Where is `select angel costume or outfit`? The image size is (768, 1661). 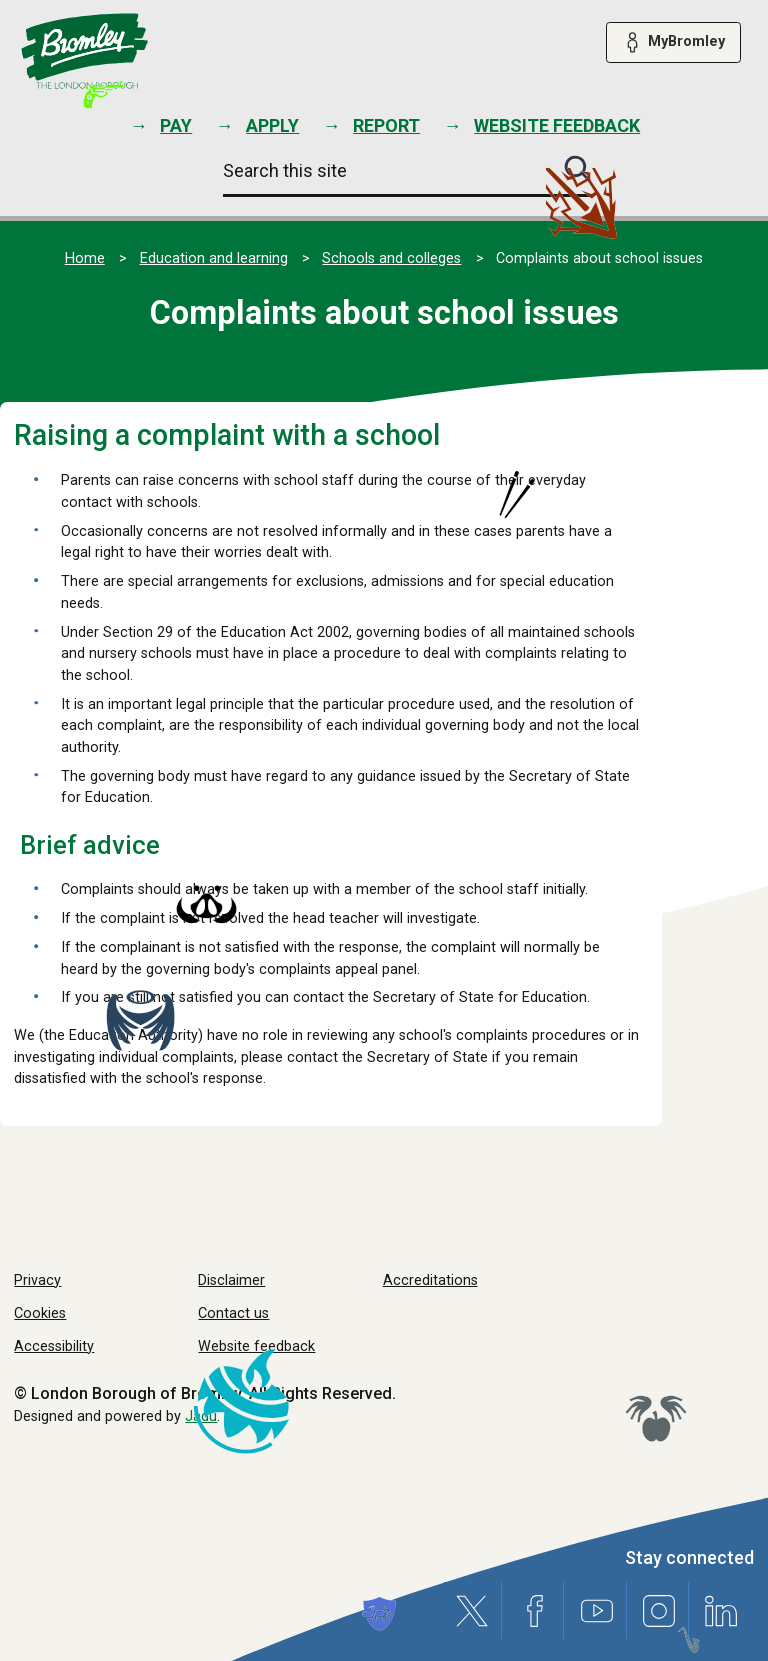 select angel costume or outfit is located at coordinates (140, 1023).